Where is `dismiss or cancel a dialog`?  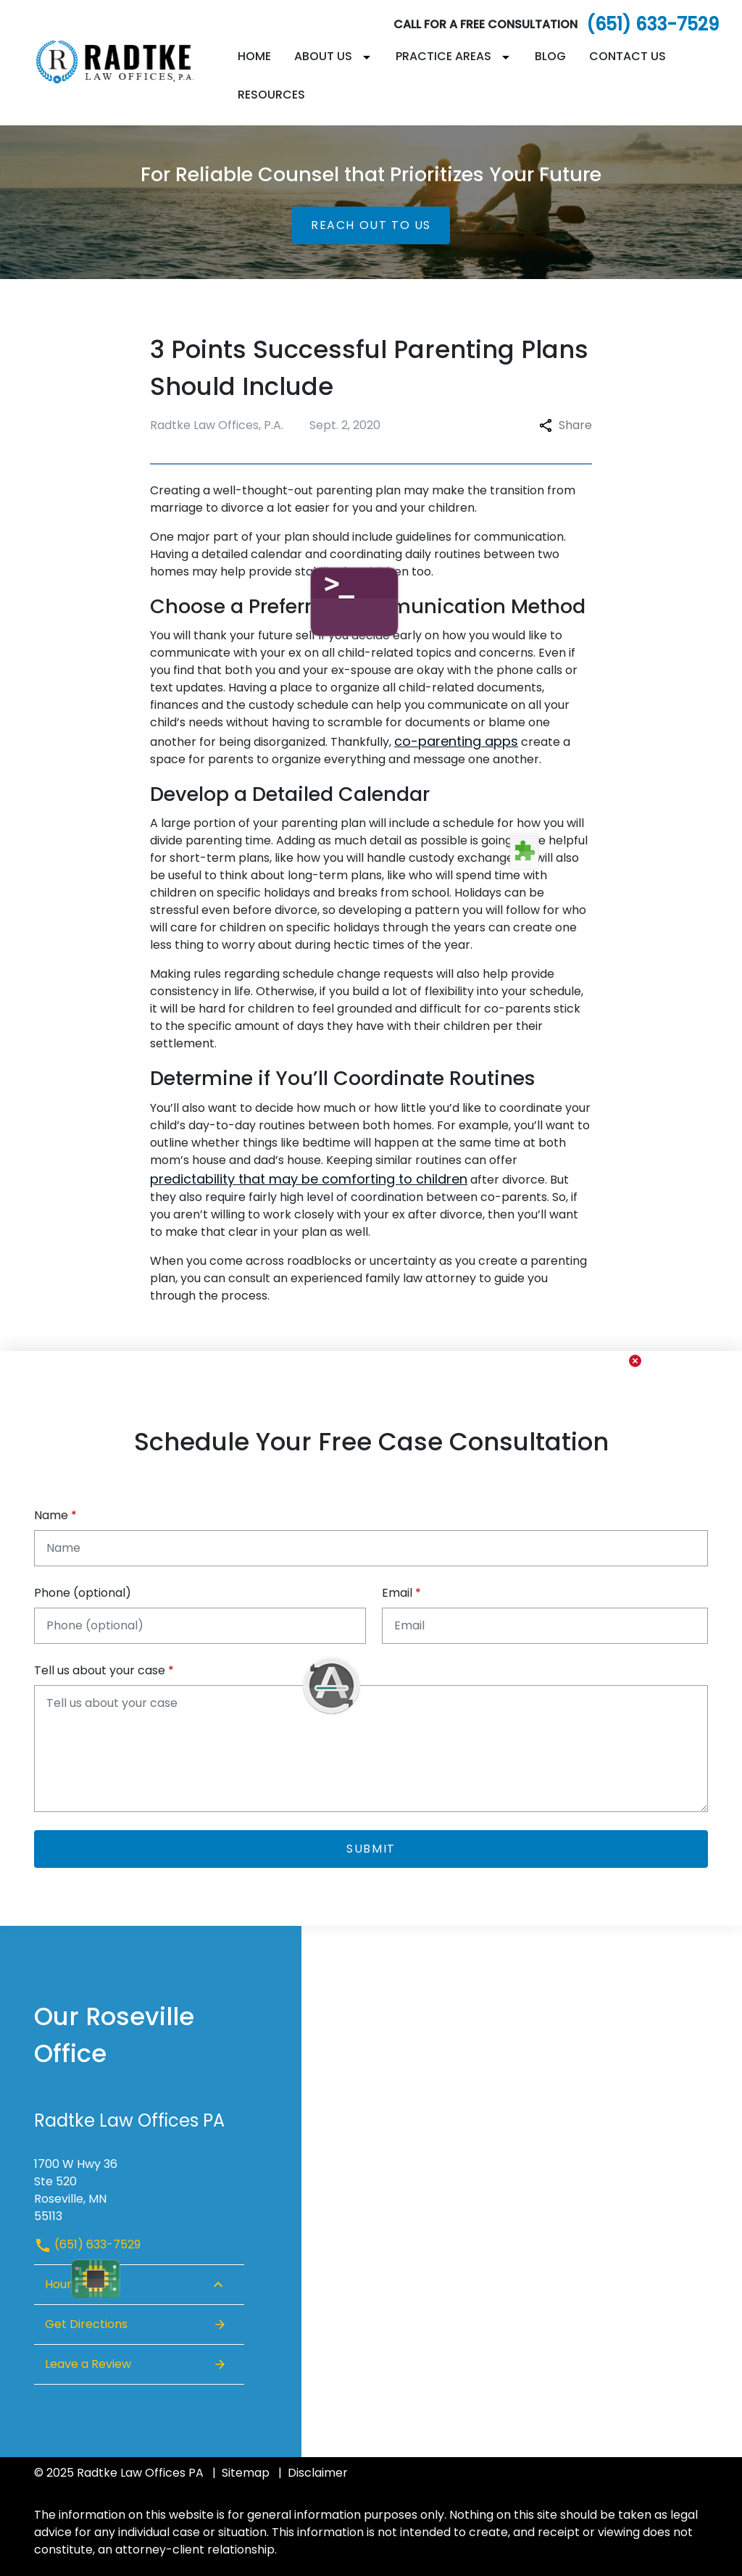
dismiss or cancel a dialog is located at coordinates (635, 1360).